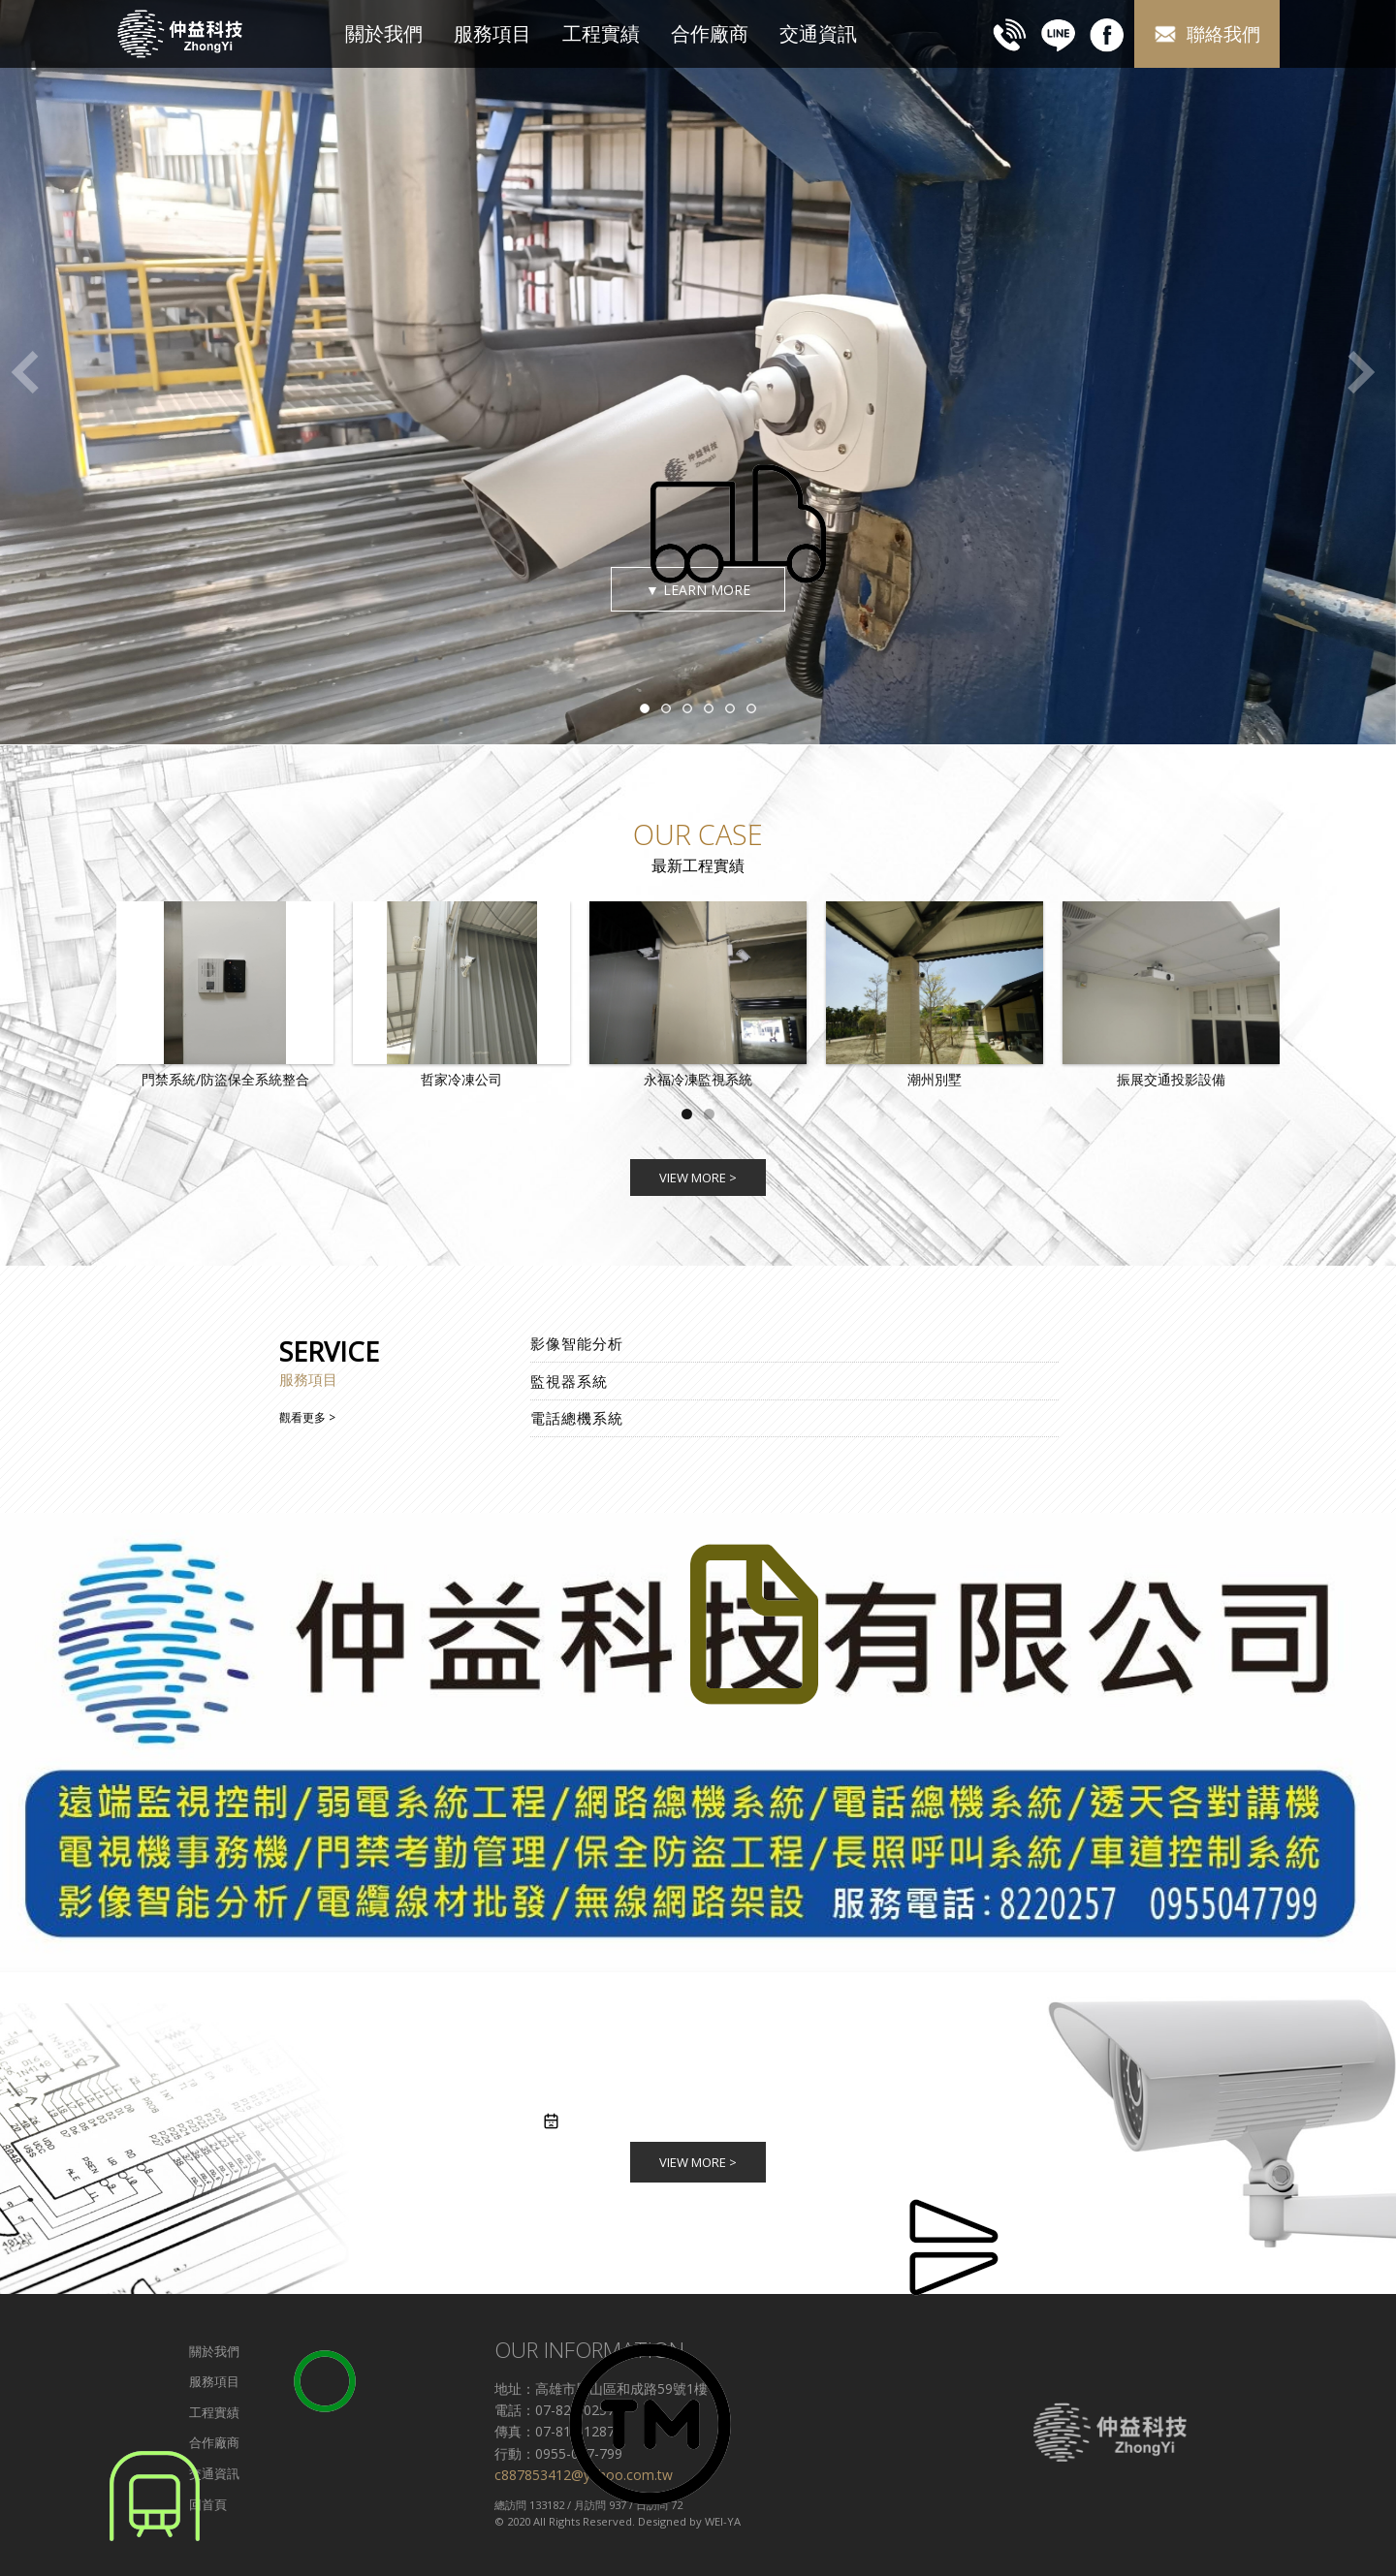  Describe the element at coordinates (154, 2499) in the screenshot. I see `view subway or metro transit options` at that location.